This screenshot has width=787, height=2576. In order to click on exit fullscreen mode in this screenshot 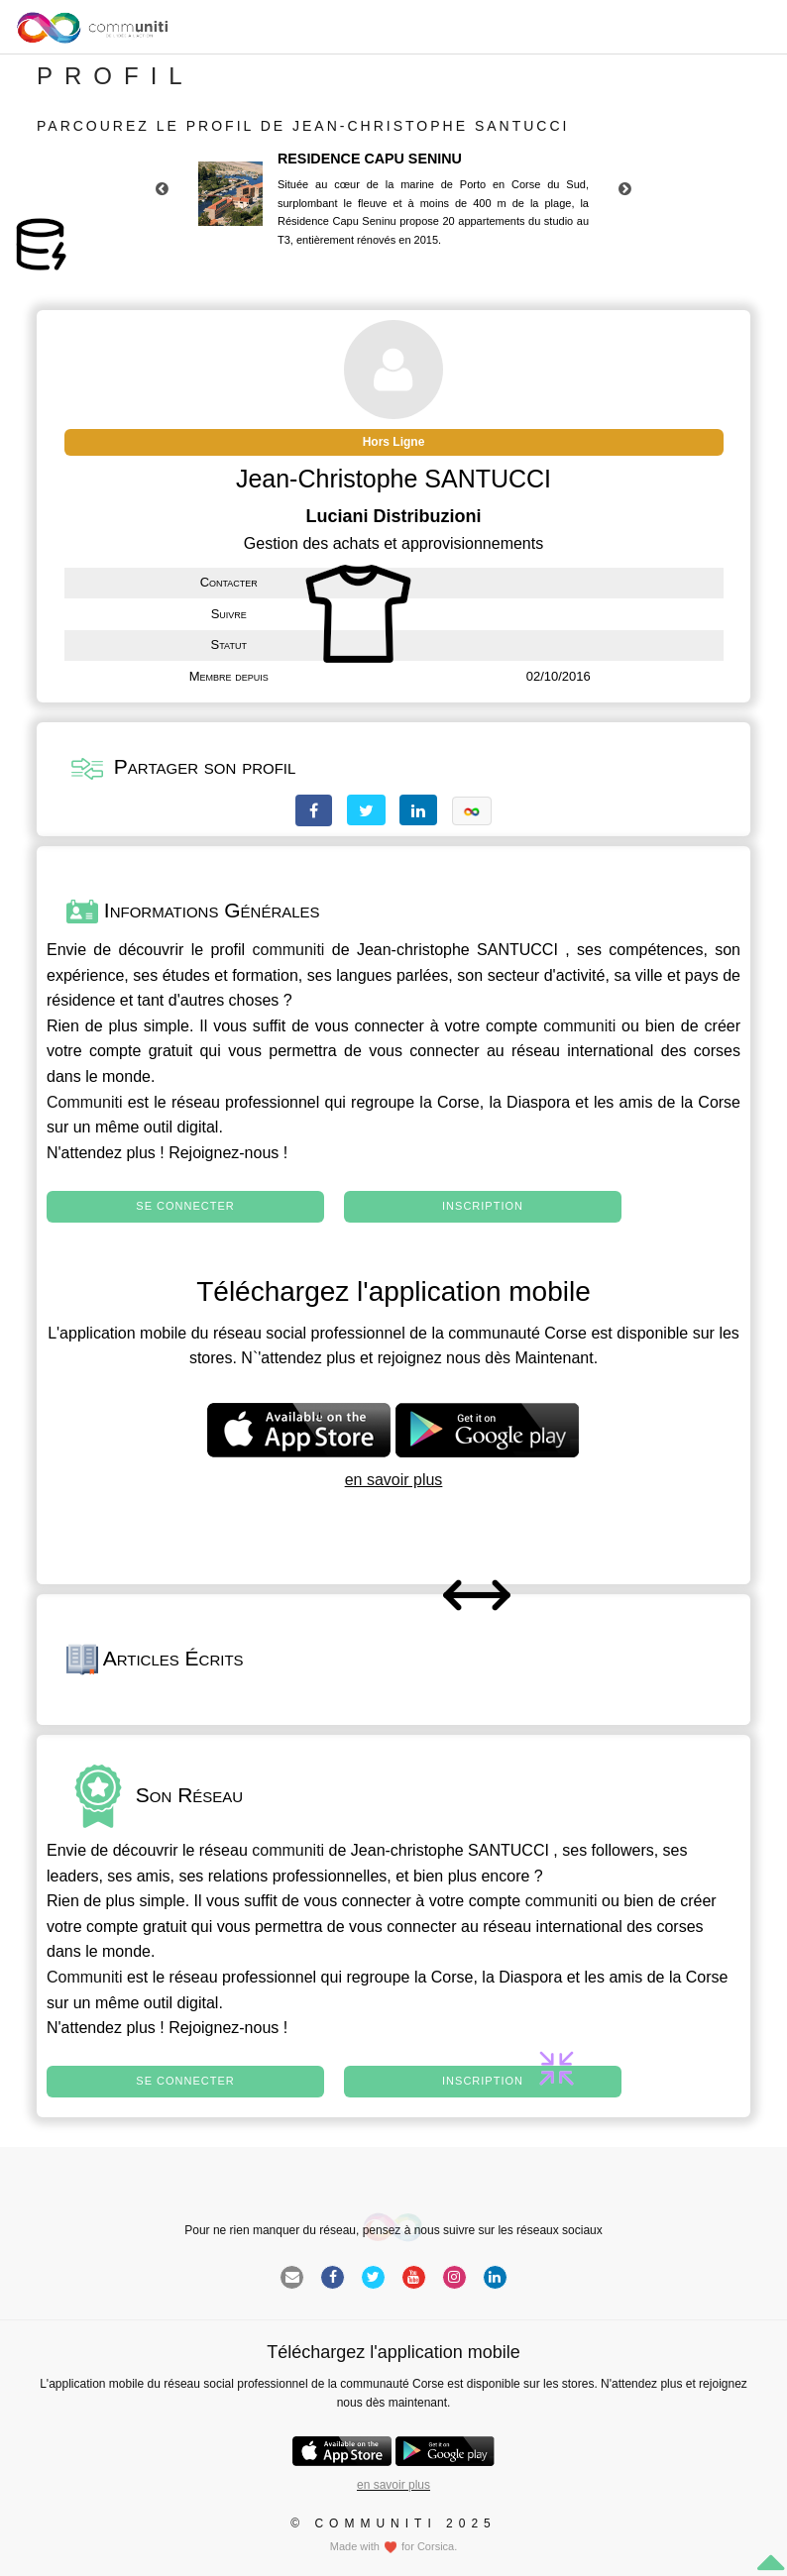, I will do `click(556, 2068)`.